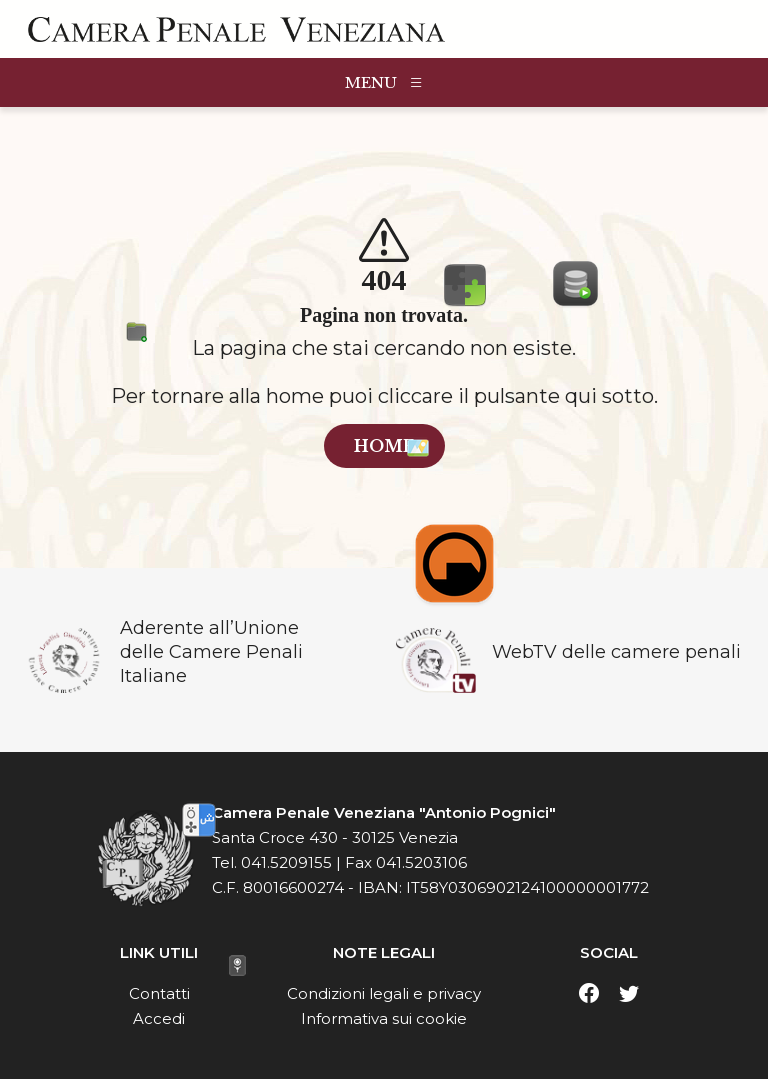 The width and height of the screenshot is (768, 1079). I want to click on open Oracle SQL Developer application, so click(575, 283).